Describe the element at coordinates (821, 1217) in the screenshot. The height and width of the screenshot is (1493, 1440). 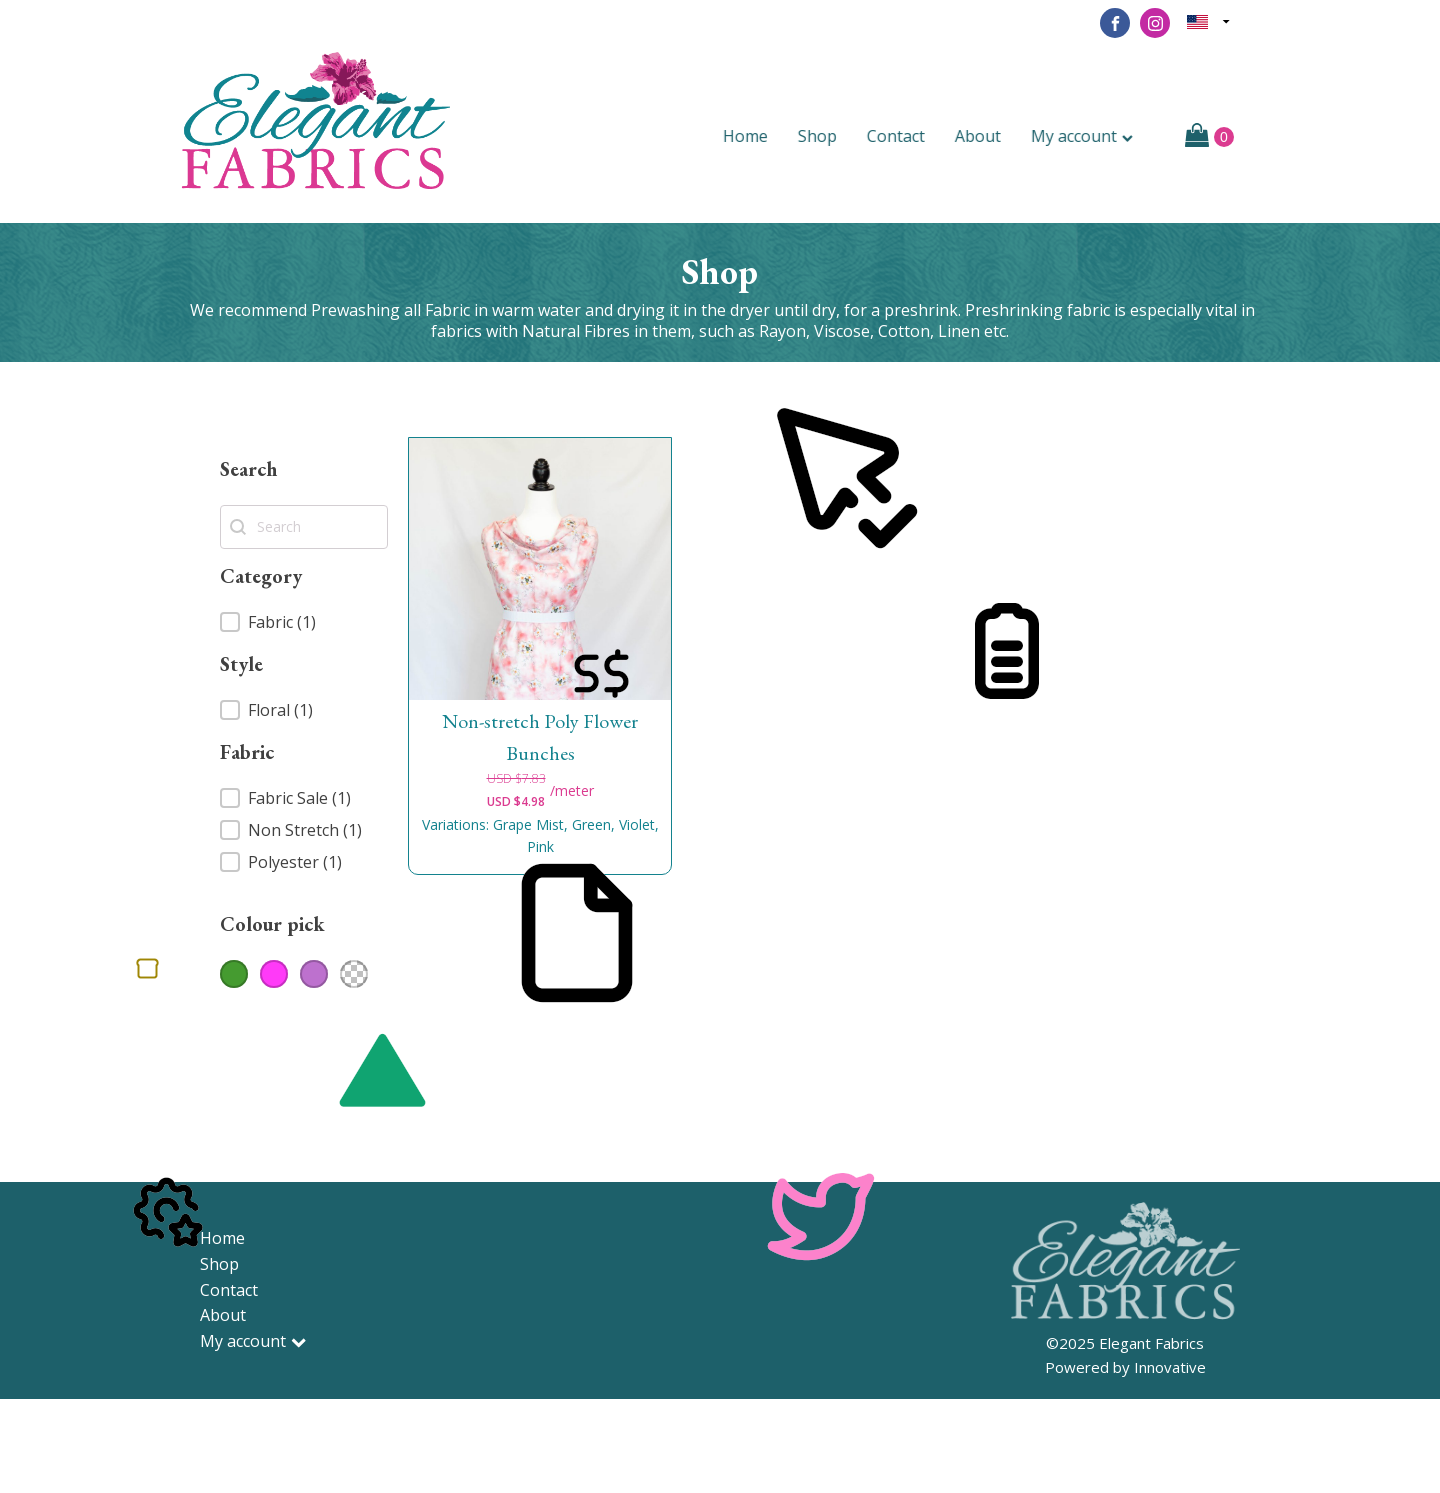
I see `share to twitter` at that location.